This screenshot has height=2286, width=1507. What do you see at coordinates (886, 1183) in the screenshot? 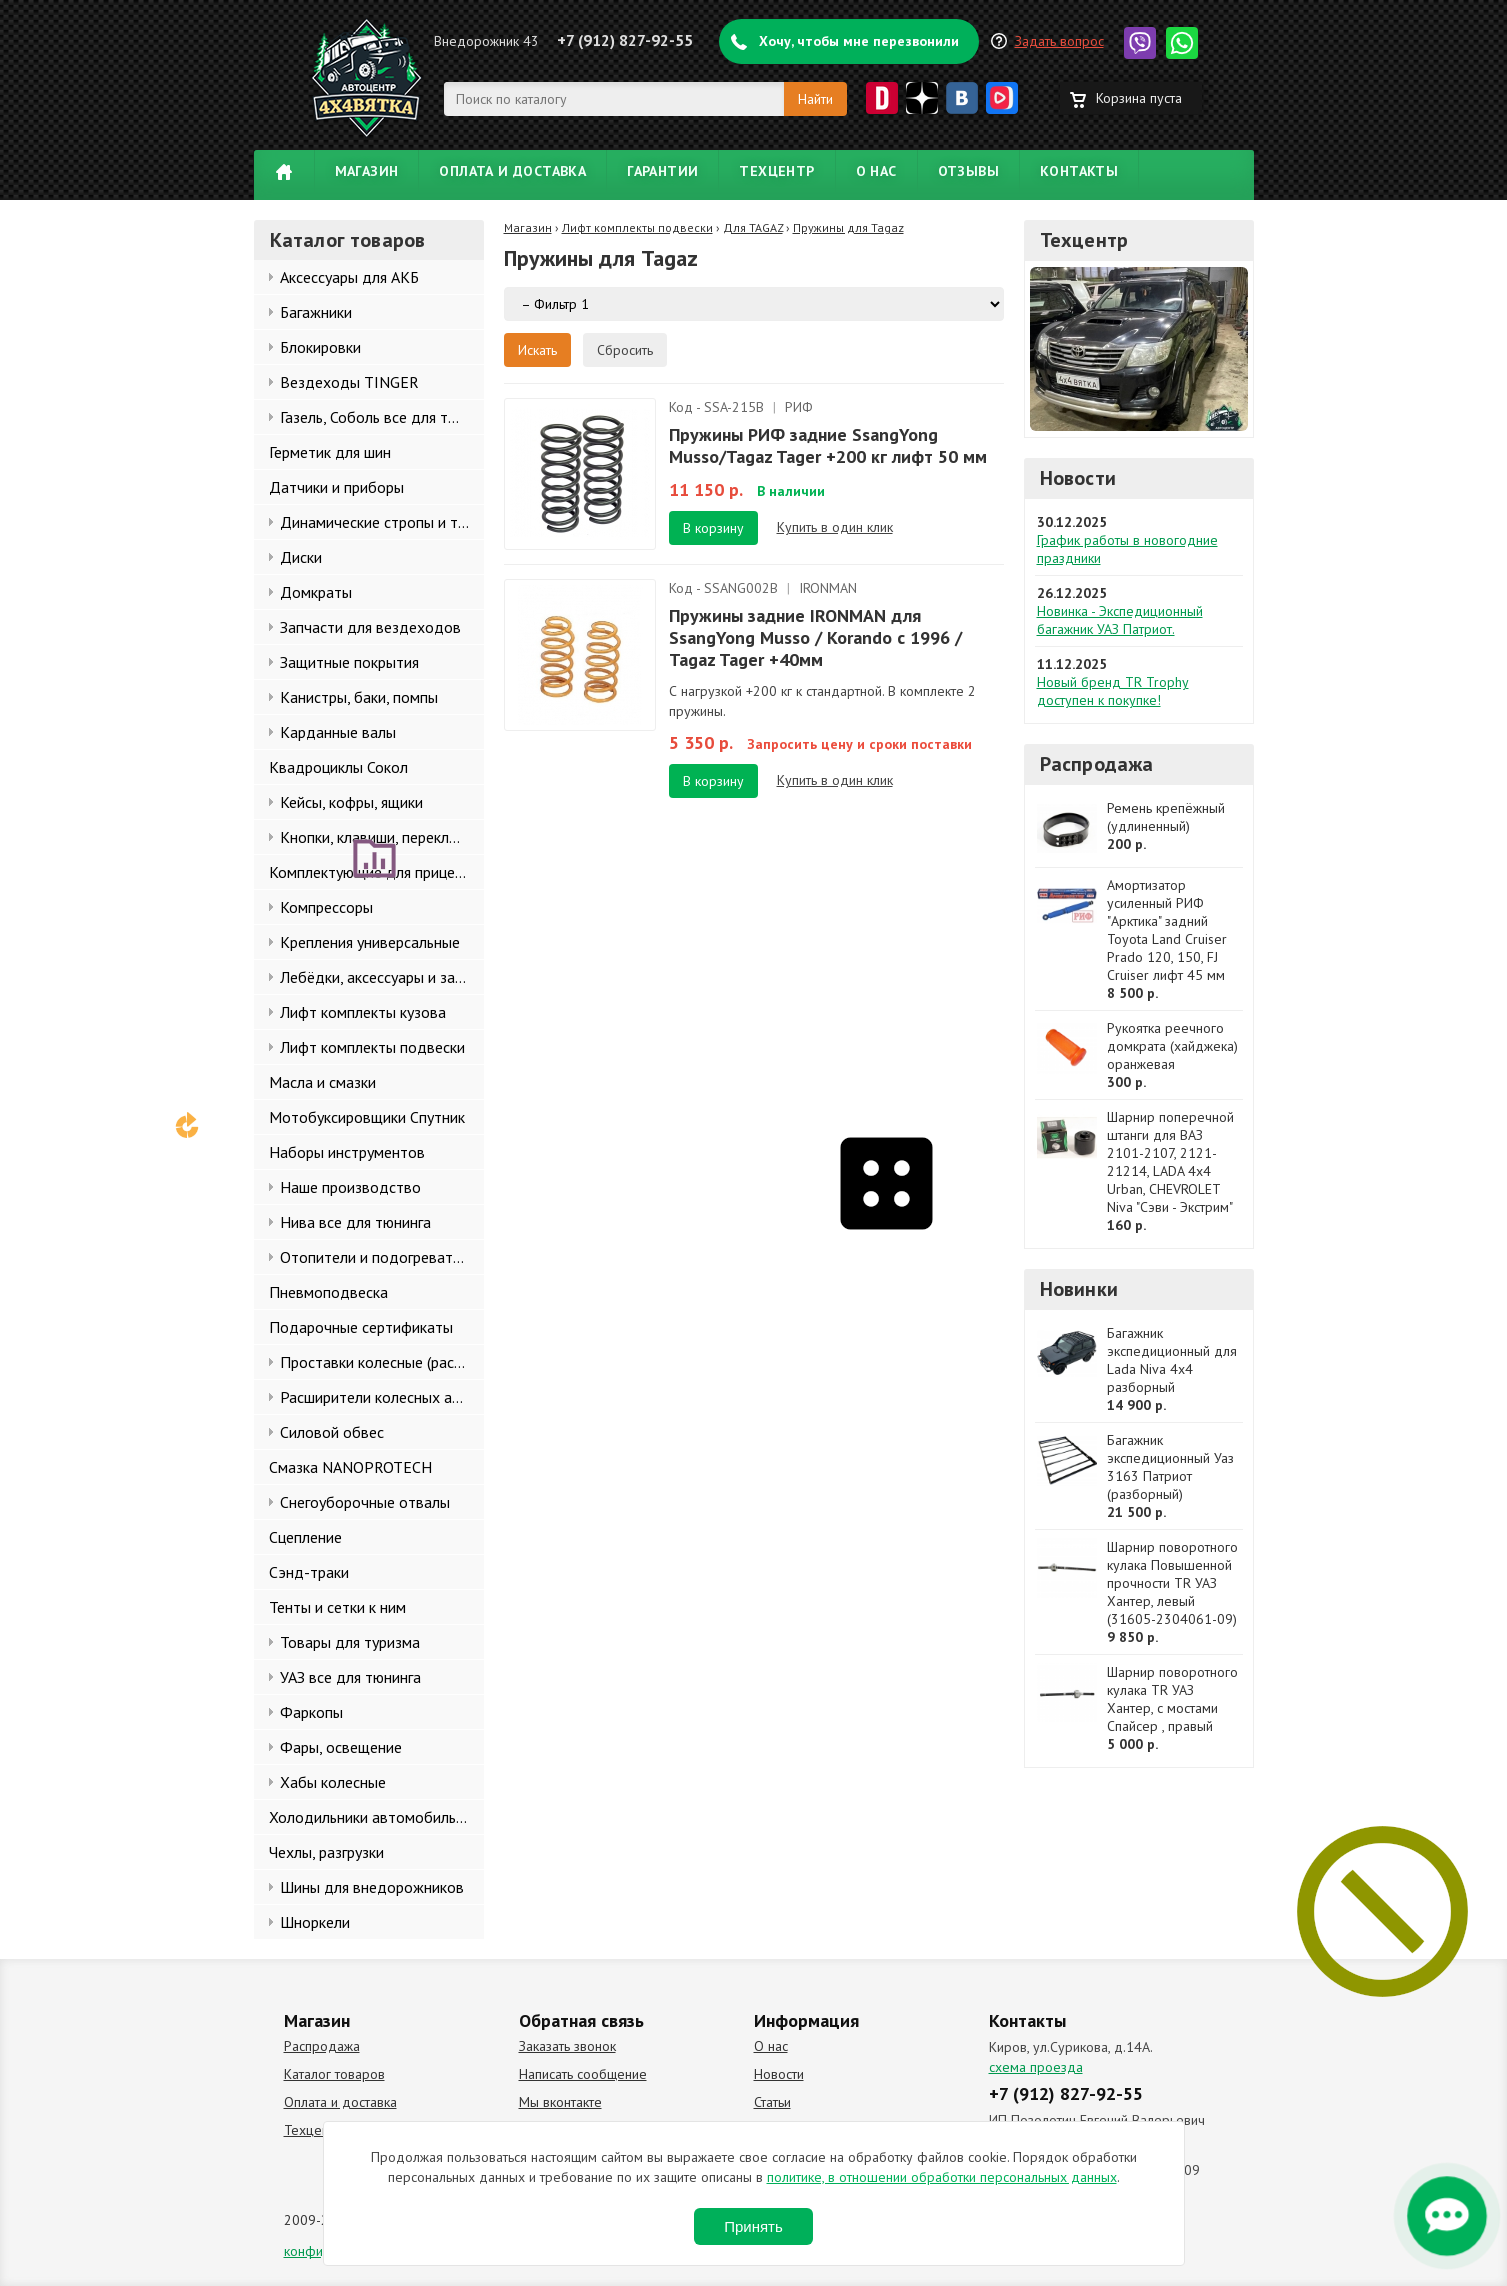
I see `roll the dice or randomize` at bounding box center [886, 1183].